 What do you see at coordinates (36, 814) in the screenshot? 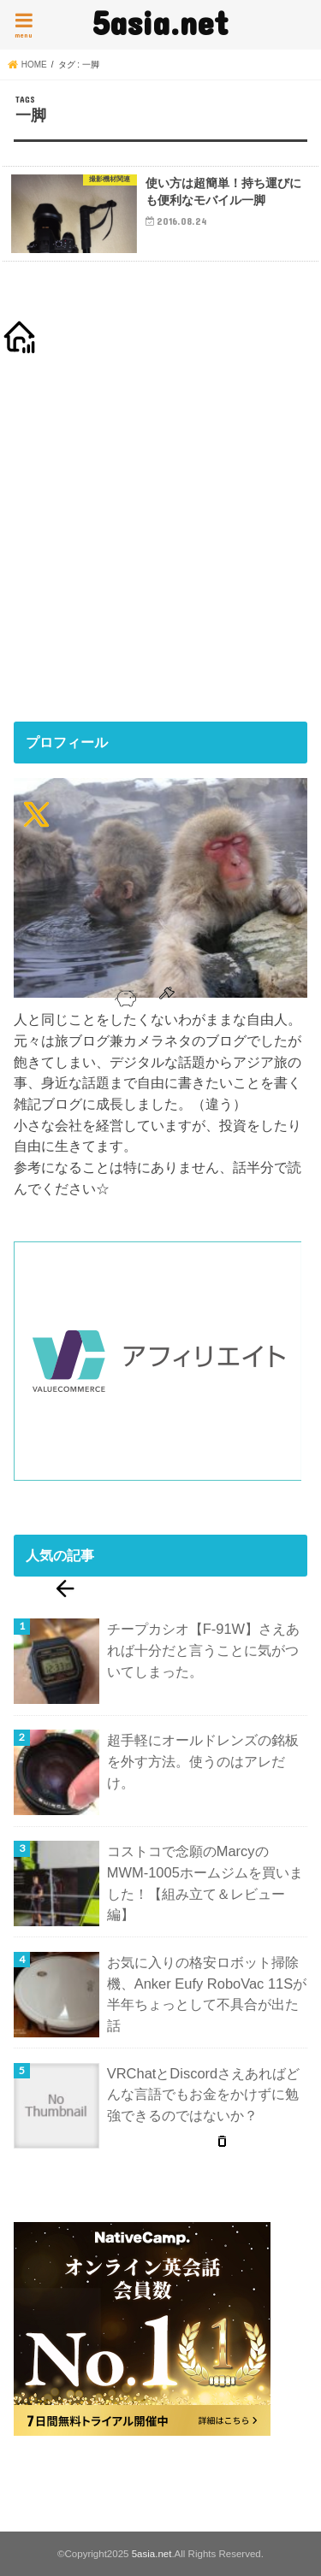
I see `share to X (formerly Twitter)` at bounding box center [36, 814].